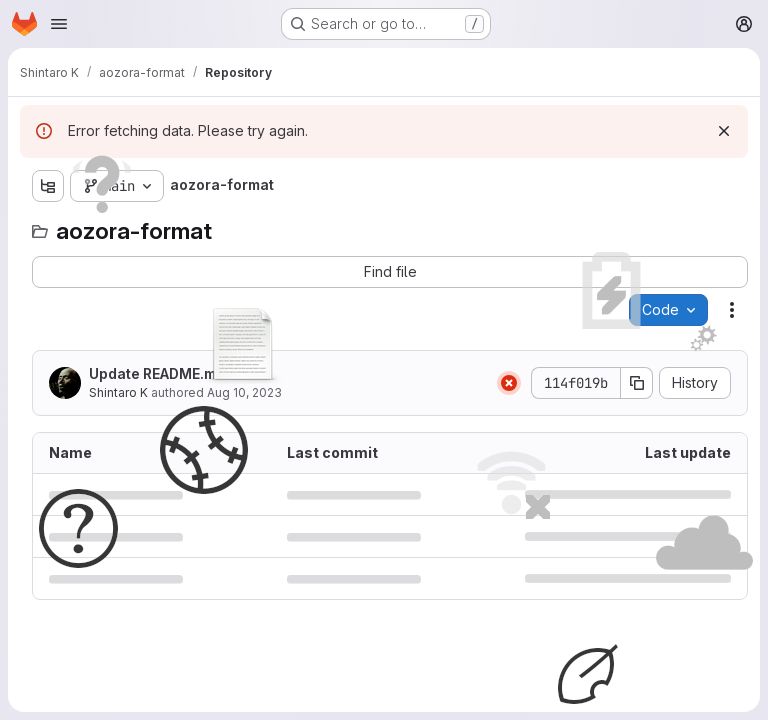 Image resolution: width=768 pixels, height=720 pixels. I want to click on access help or support documentation, so click(78, 528).